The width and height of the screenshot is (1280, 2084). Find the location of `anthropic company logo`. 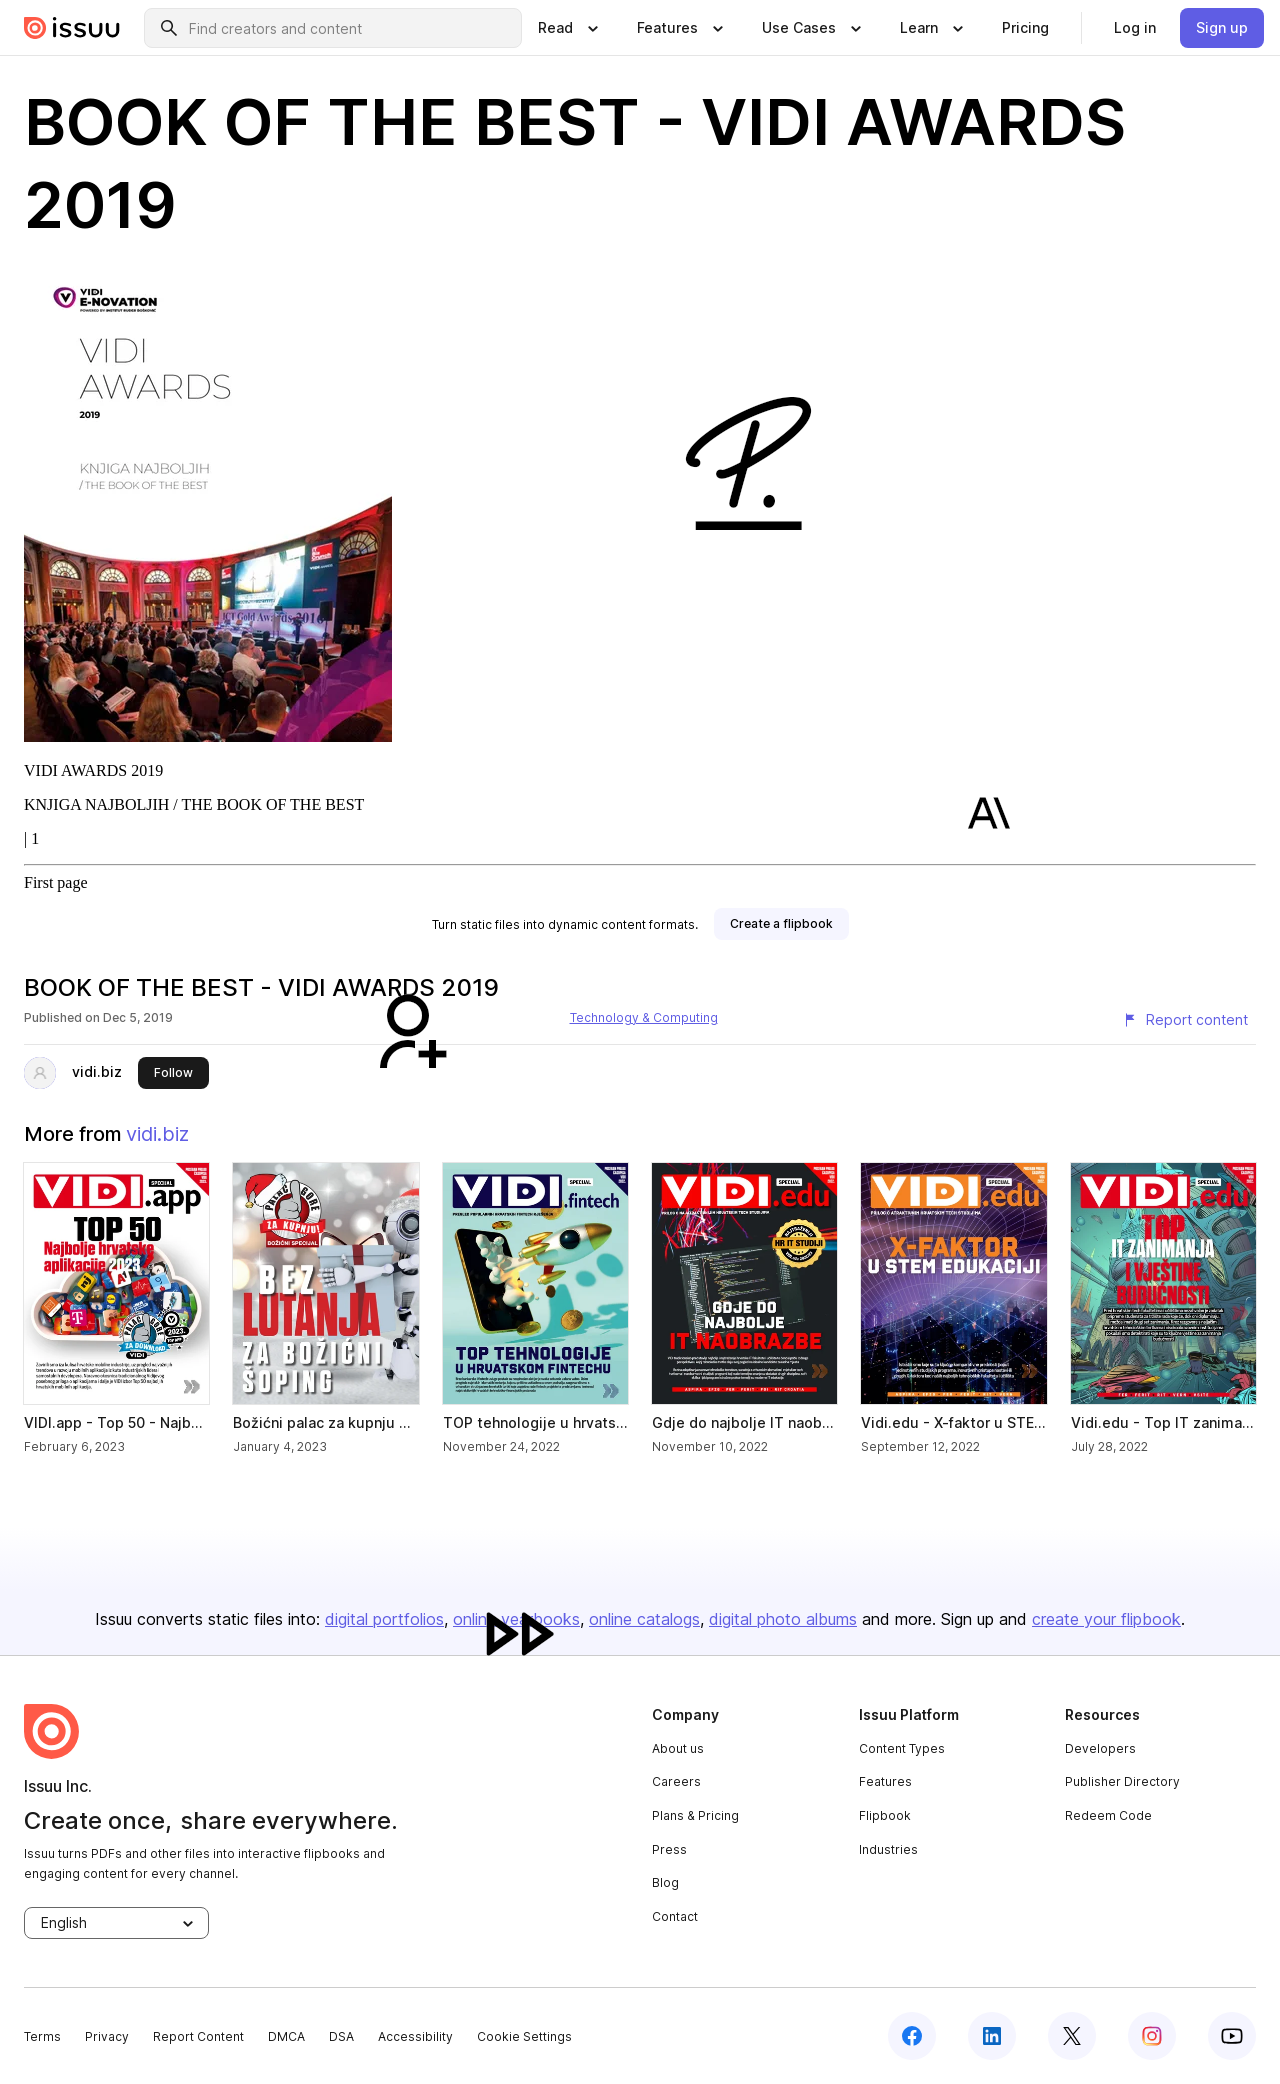

anthropic company logo is located at coordinates (989, 812).